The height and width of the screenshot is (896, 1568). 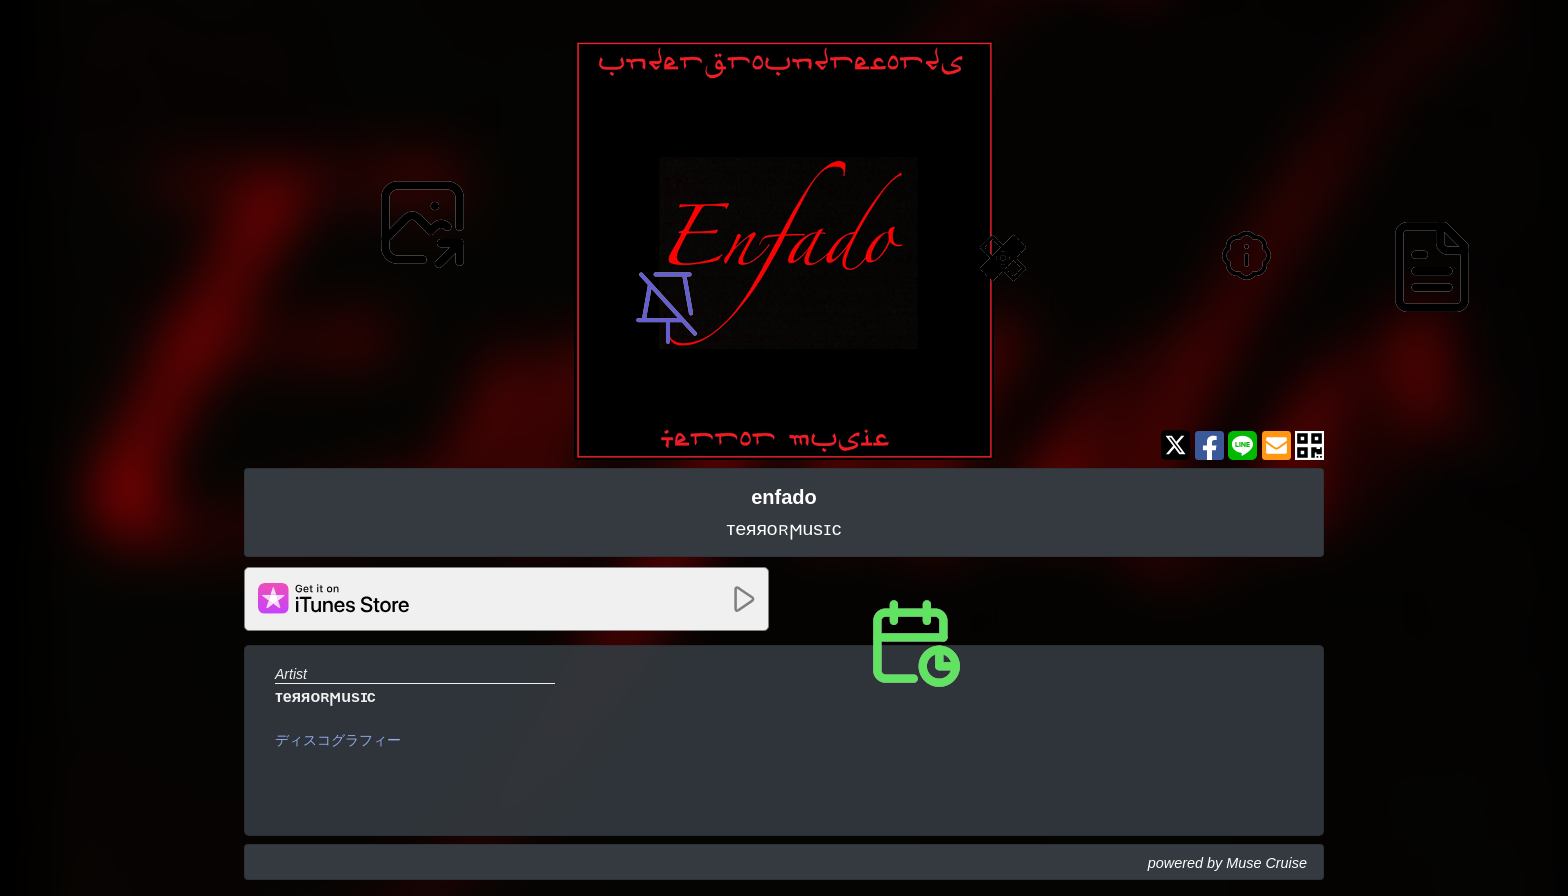 I want to click on unpin this item, so click(x=668, y=304).